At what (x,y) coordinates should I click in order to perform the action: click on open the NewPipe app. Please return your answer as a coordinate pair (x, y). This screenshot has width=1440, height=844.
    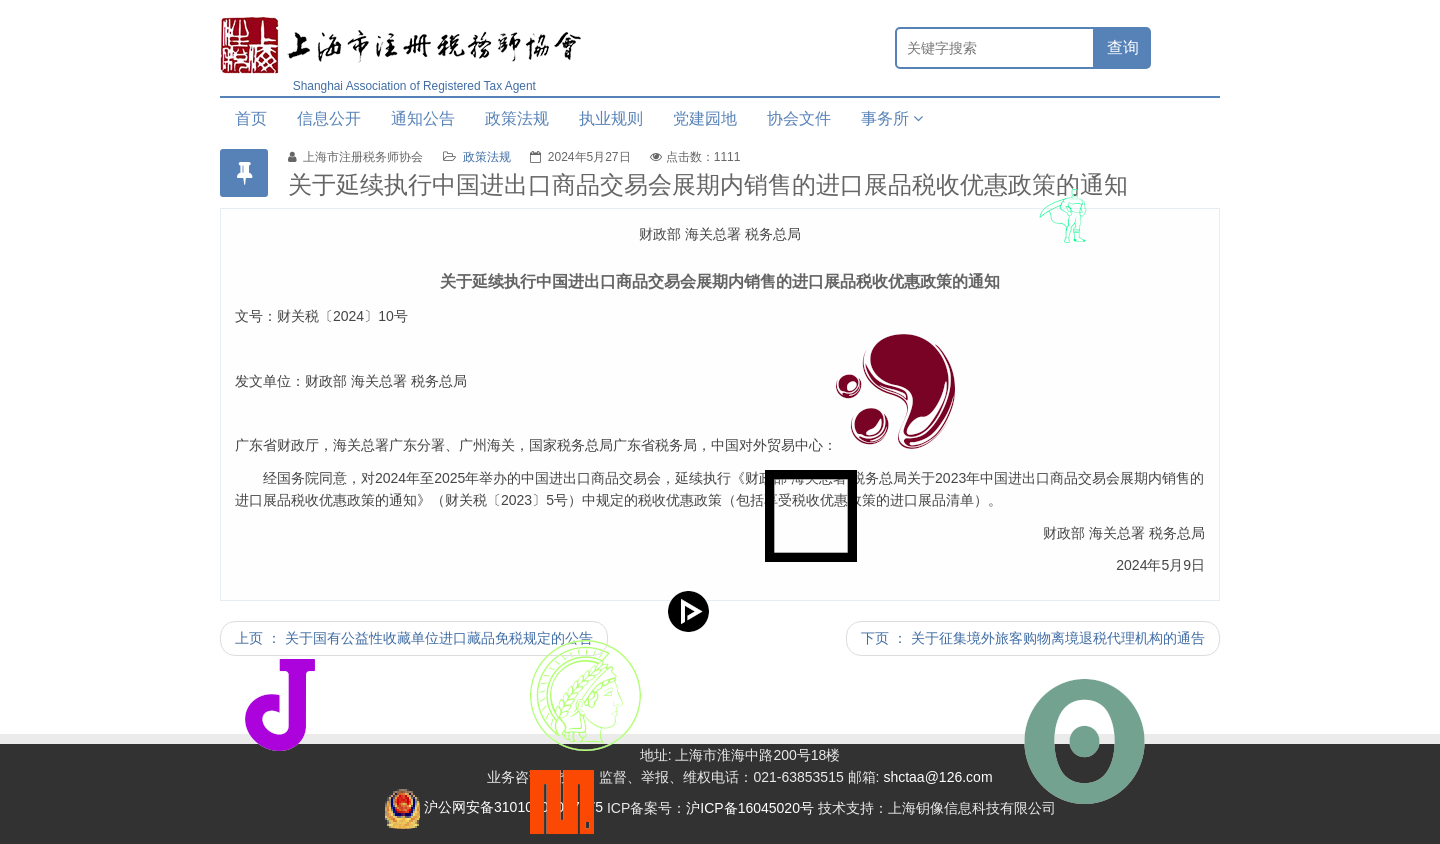
    Looking at the image, I should click on (688, 611).